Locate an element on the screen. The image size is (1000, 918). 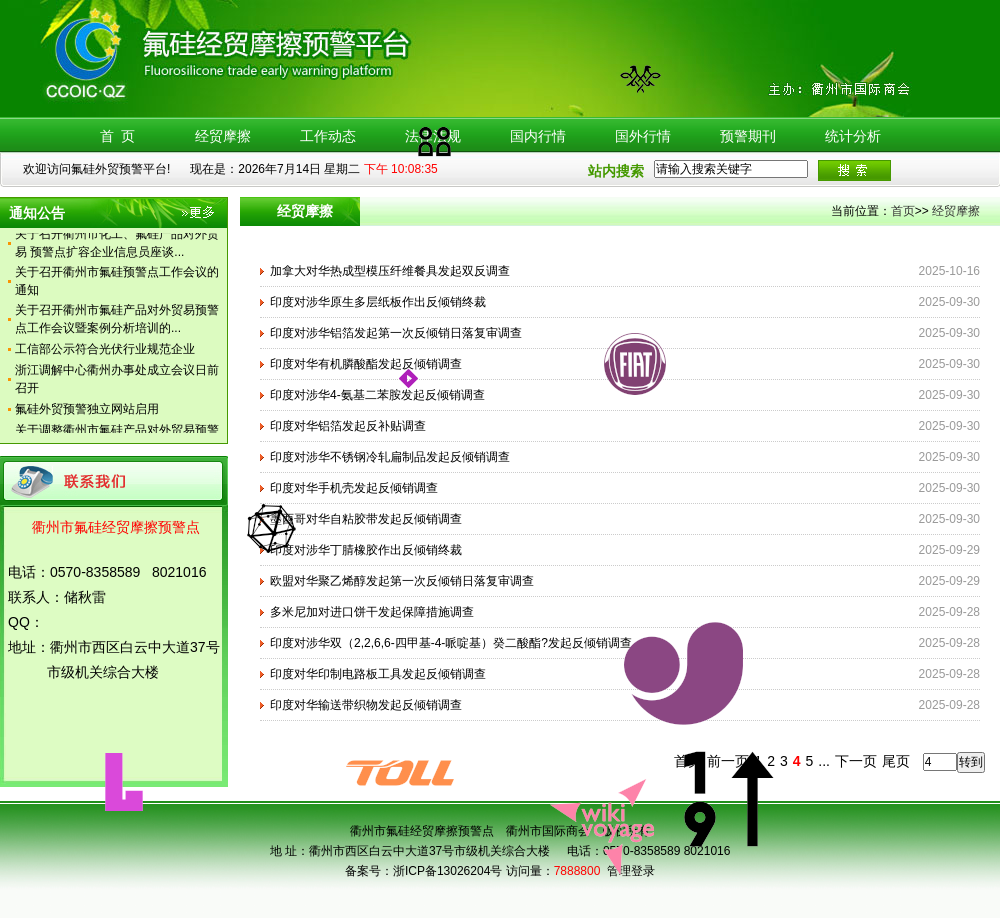
ultralytics company logo is located at coordinates (683, 673).